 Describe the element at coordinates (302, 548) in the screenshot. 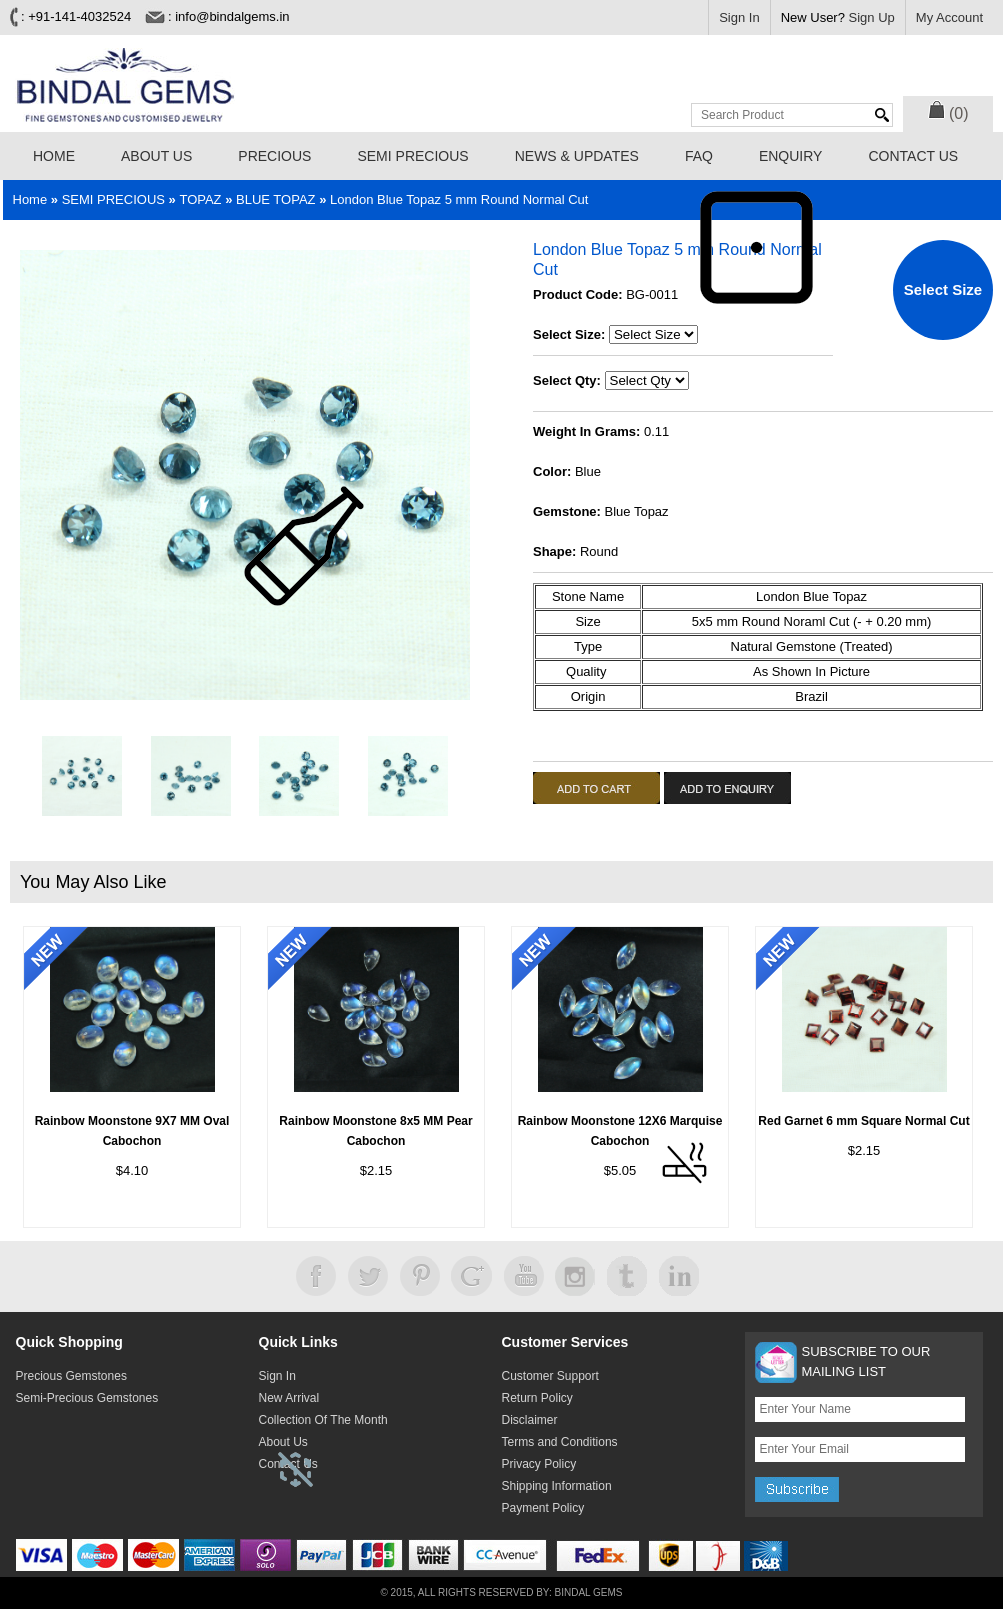

I see `browse bars or breweries nearby` at that location.